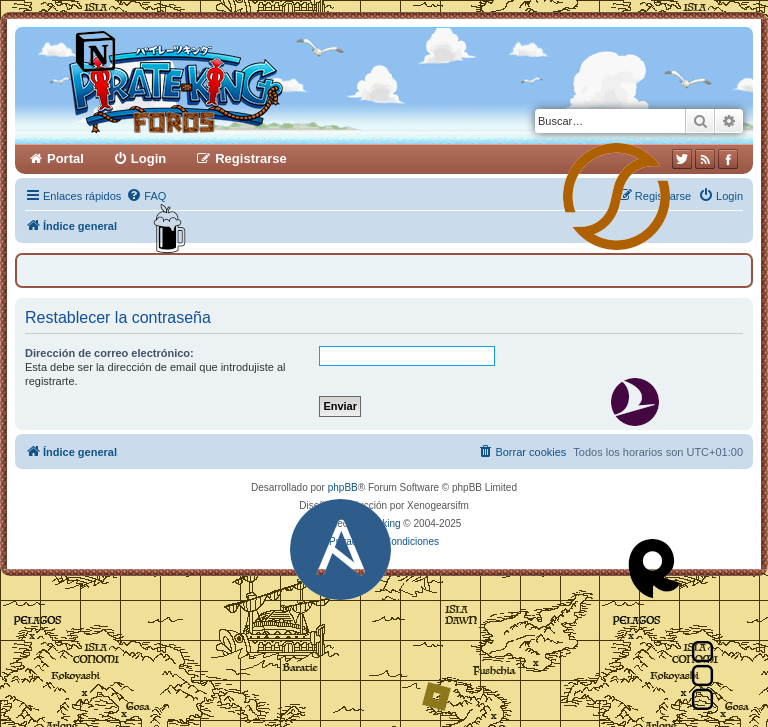 Image resolution: width=768 pixels, height=727 pixels. What do you see at coordinates (340, 549) in the screenshot?
I see `Ansible automation platform logo` at bounding box center [340, 549].